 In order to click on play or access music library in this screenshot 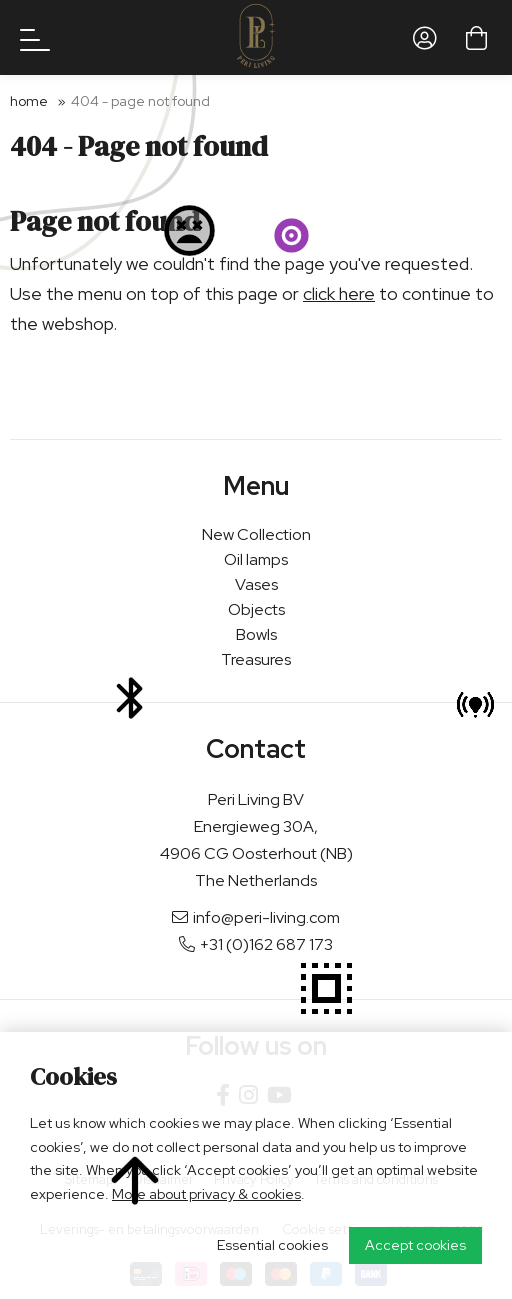, I will do `click(291, 235)`.